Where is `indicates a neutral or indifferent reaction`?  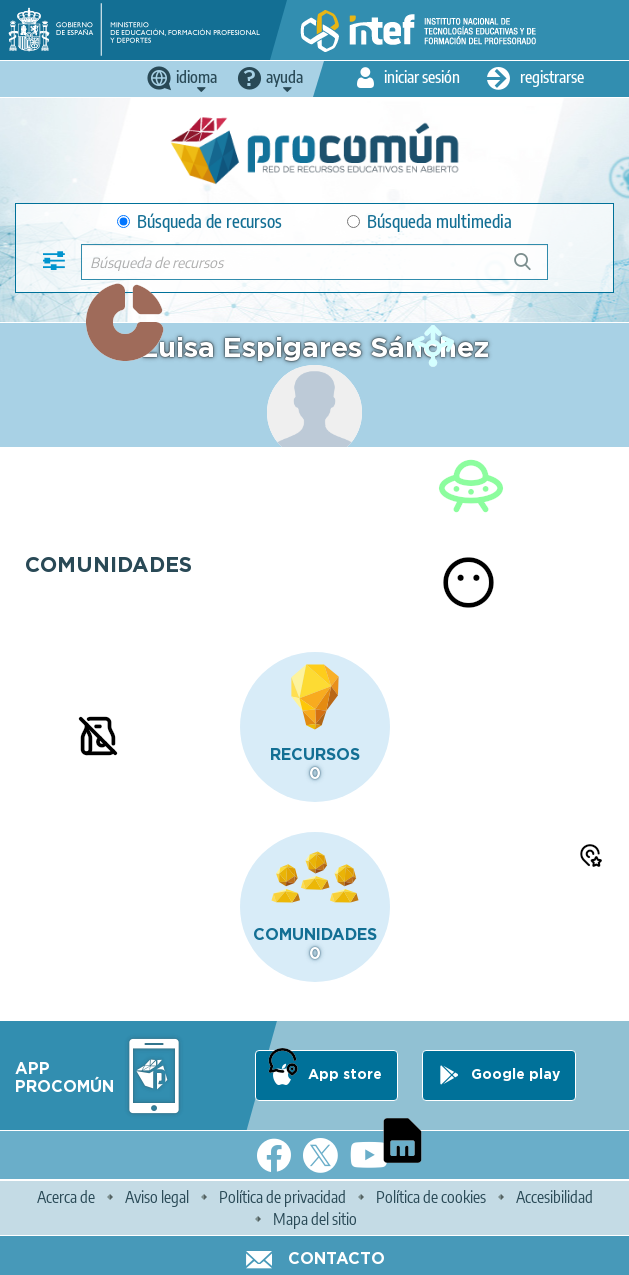 indicates a neutral or indifferent reaction is located at coordinates (468, 582).